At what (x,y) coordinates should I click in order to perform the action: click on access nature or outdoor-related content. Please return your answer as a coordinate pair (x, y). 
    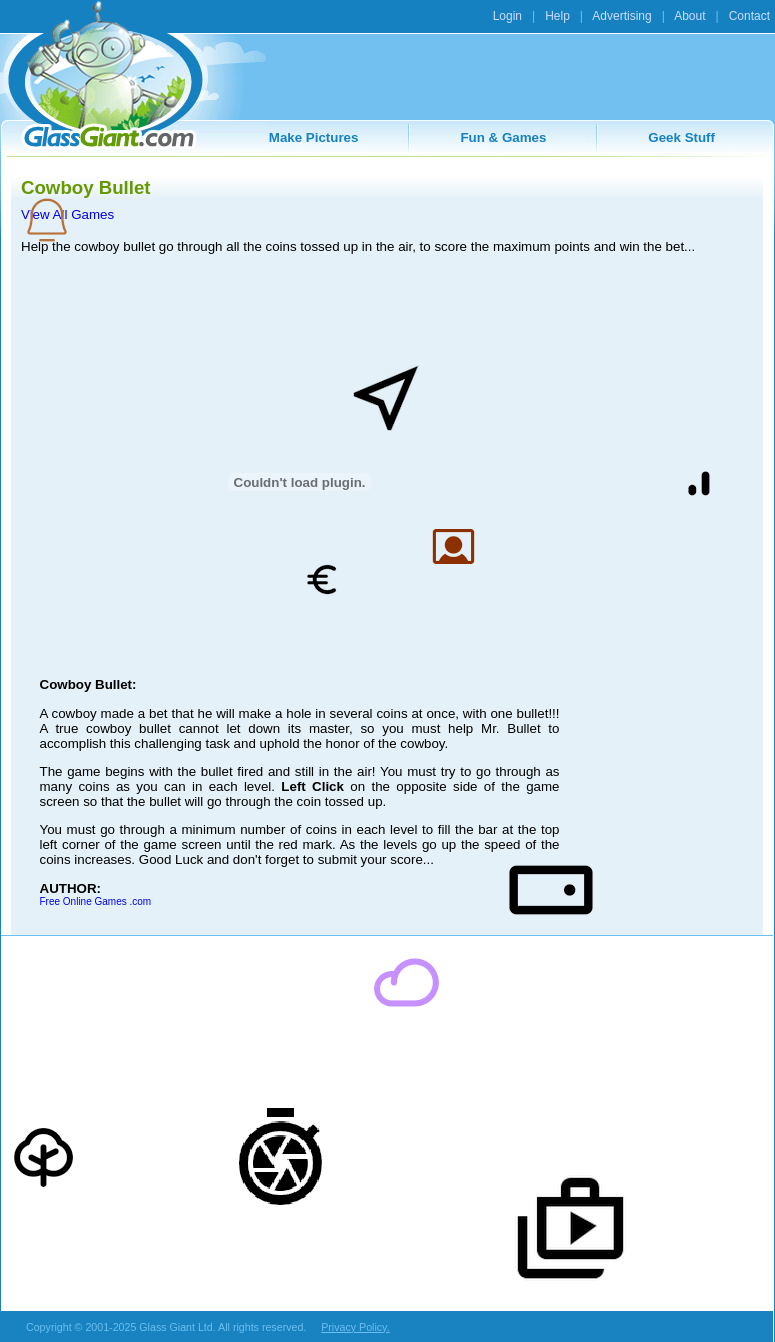
    Looking at the image, I should click on (43, 1157).